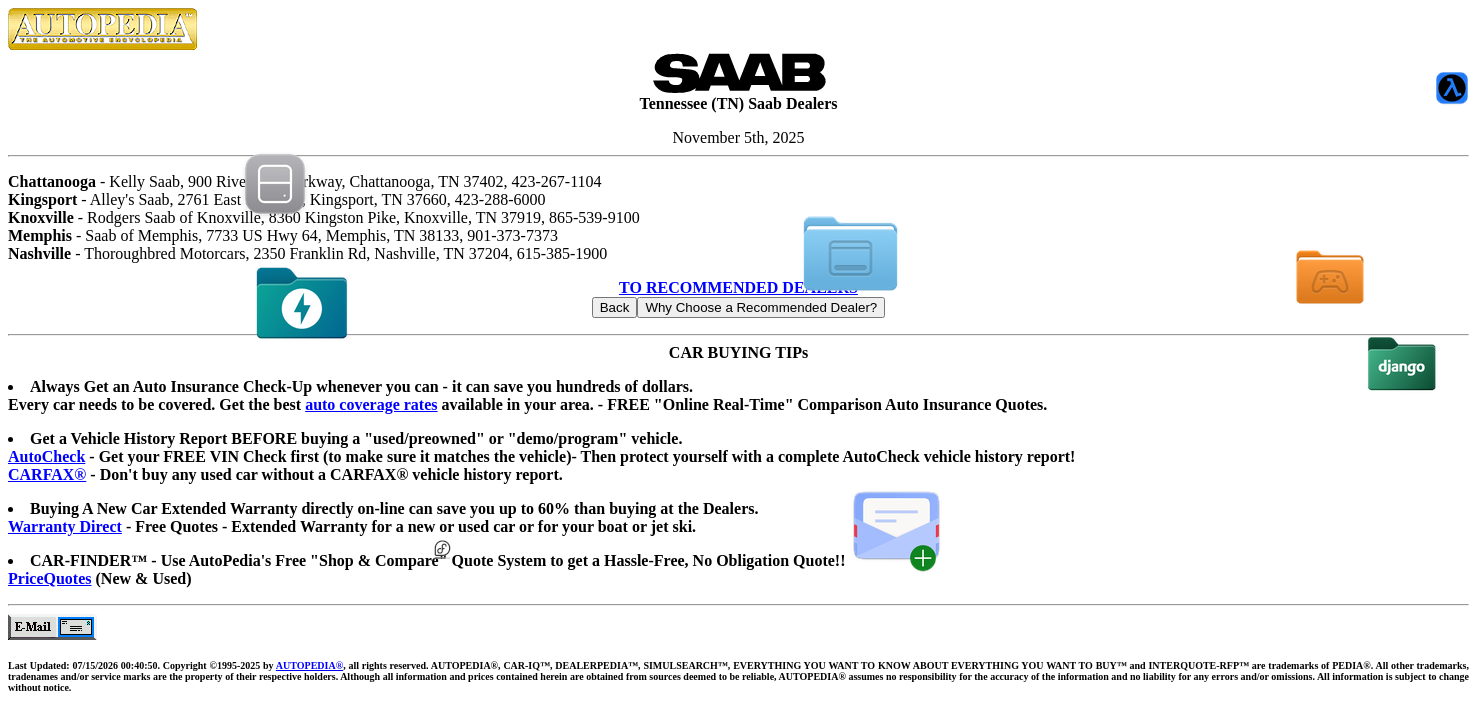 Image resolution: width=1477 pixels, height=720 pixels. Describe the element at coordinates (442, 549) in the screenshot. I see `launch fedora linux installer` at that location.